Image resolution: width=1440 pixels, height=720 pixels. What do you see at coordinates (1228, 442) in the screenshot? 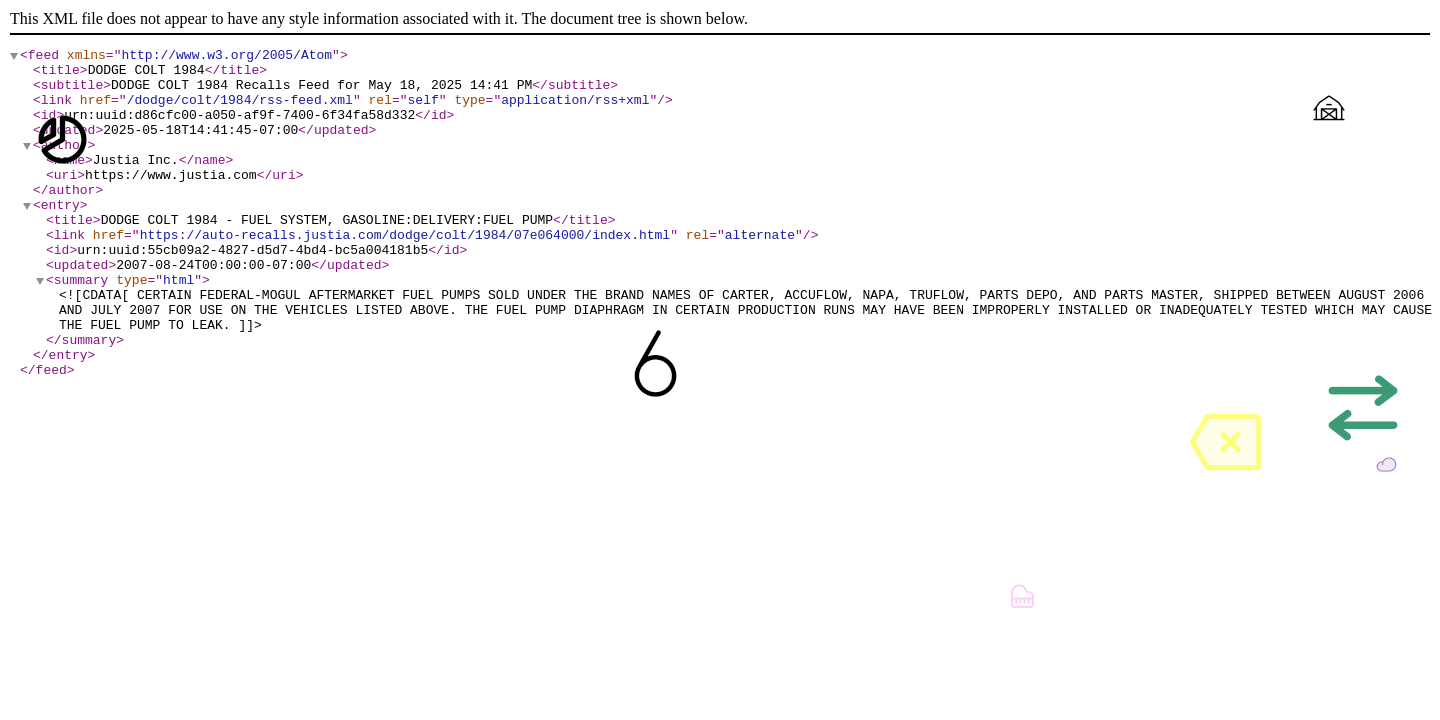
I see `delete the previous character` at bounding box center [1228, 442].